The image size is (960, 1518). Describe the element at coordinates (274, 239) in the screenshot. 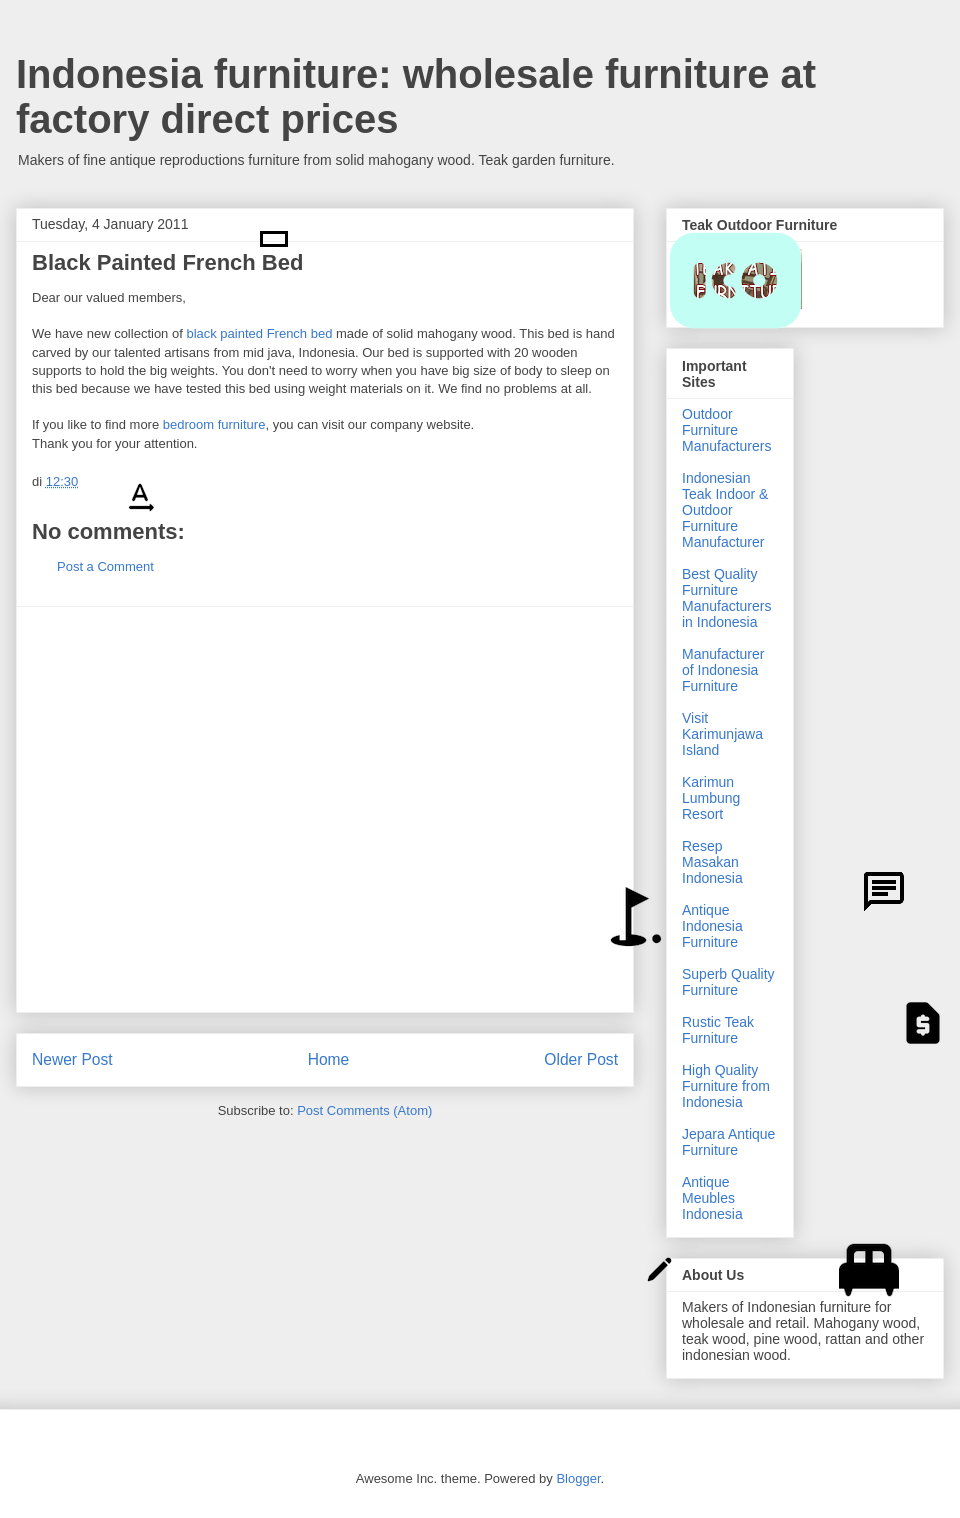

I see `crop image to 7:5 aspect ratio` at that location.